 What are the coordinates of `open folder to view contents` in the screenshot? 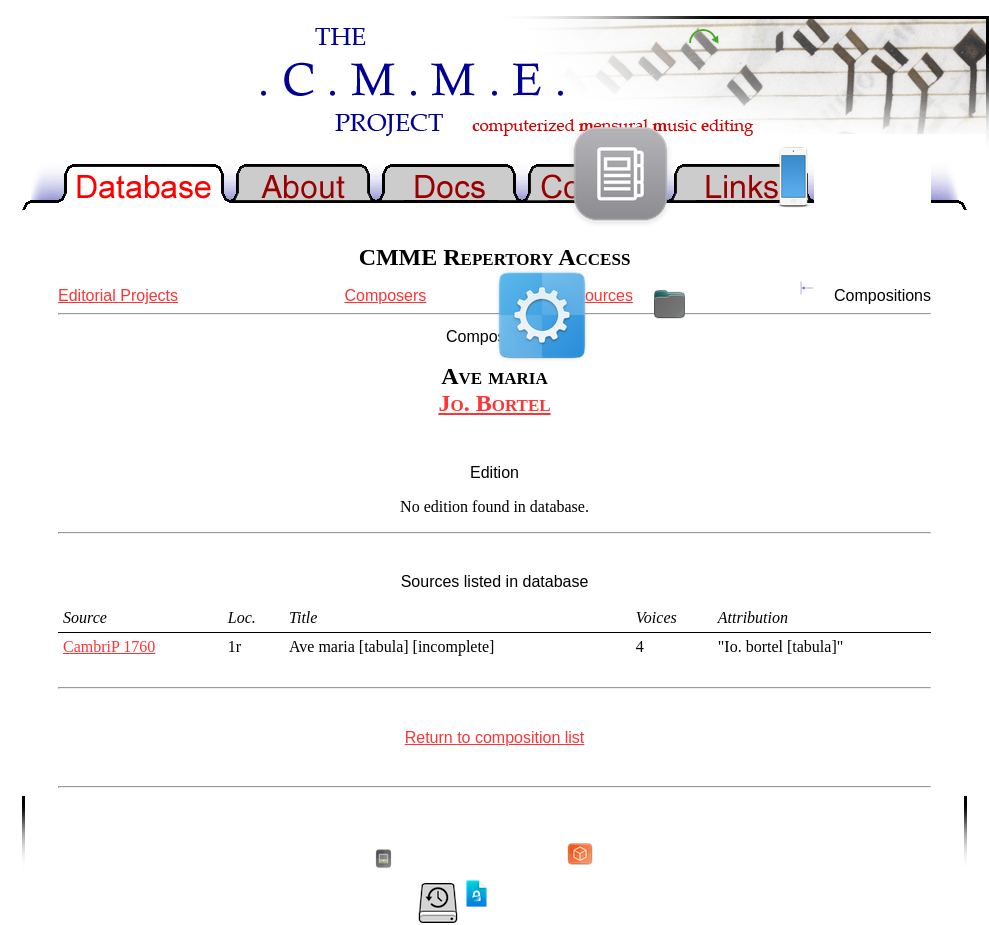 It's located at (669, 303).